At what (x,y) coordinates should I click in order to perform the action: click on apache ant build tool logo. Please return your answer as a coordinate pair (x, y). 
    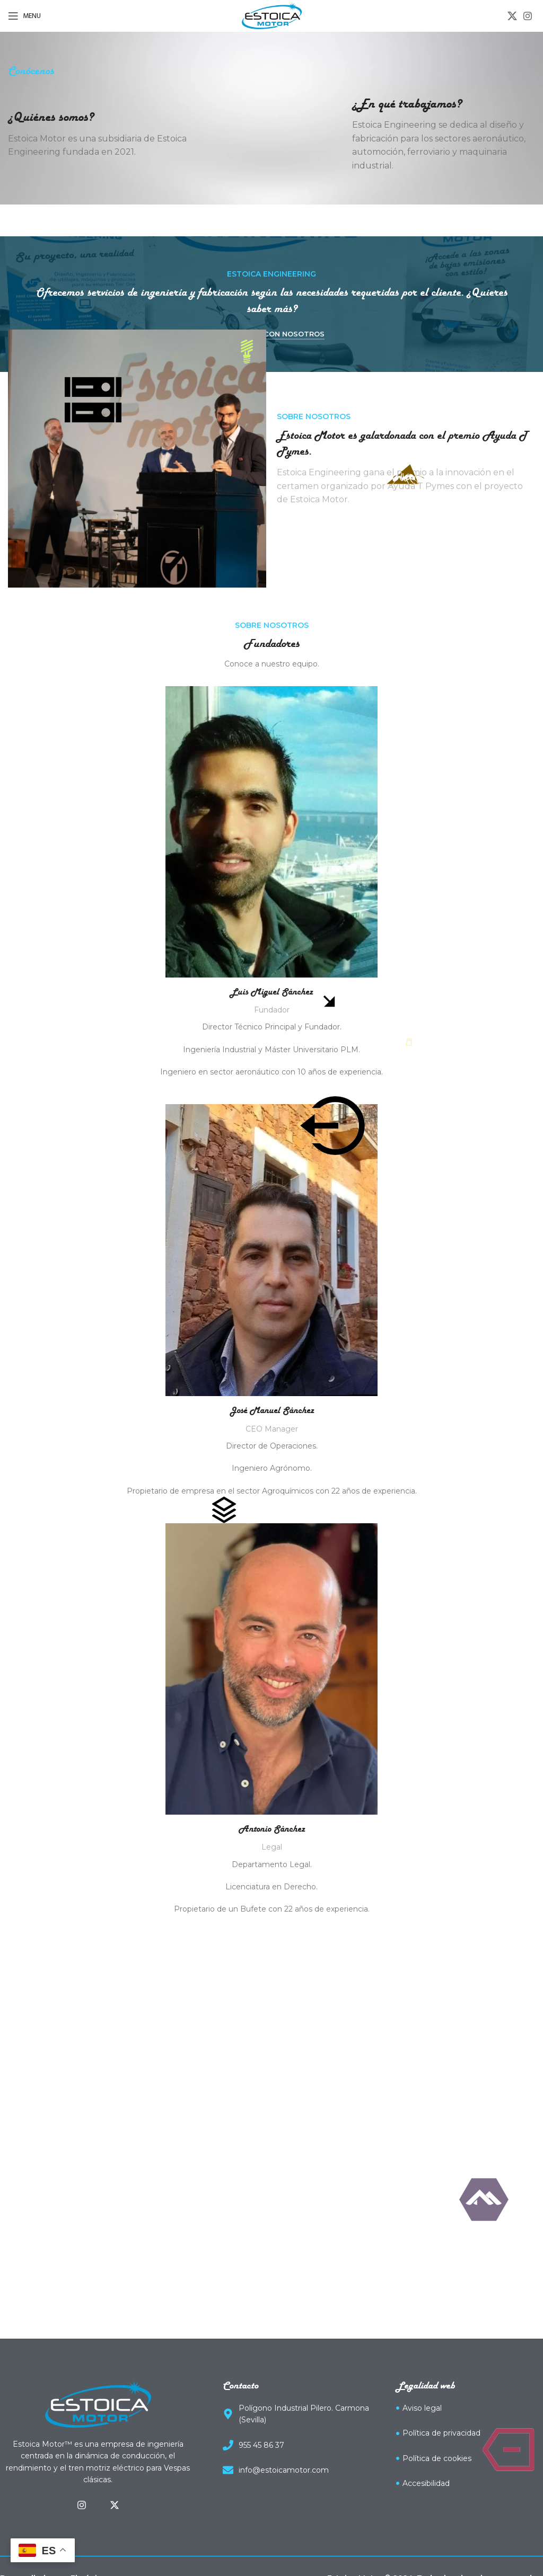
    Looking at the image, I should click on (405, 475).